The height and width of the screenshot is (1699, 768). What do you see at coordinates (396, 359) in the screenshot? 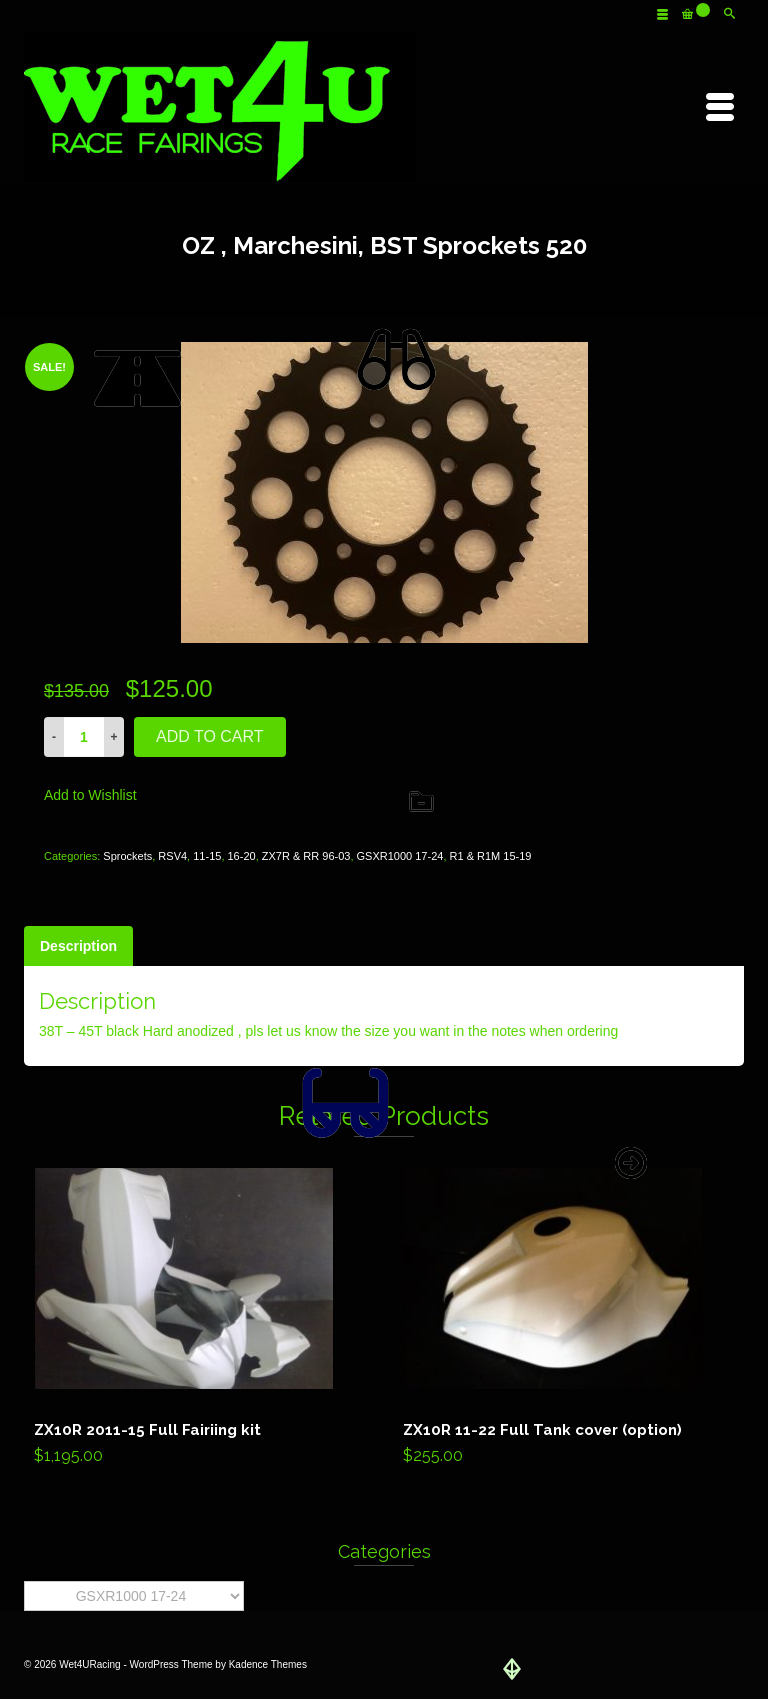
I see `search or explore content` at bounding box center [396, 359].